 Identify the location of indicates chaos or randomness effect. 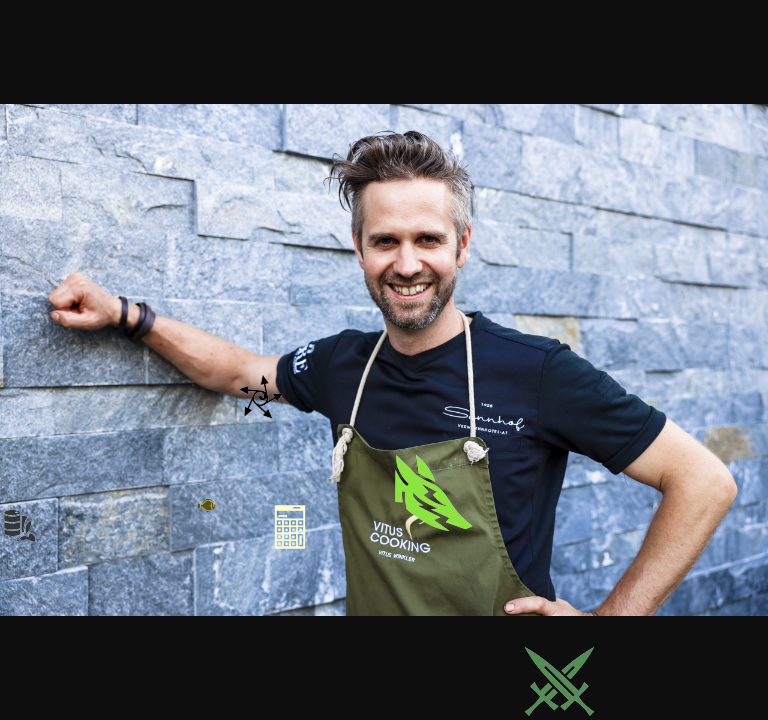
(261, 397).